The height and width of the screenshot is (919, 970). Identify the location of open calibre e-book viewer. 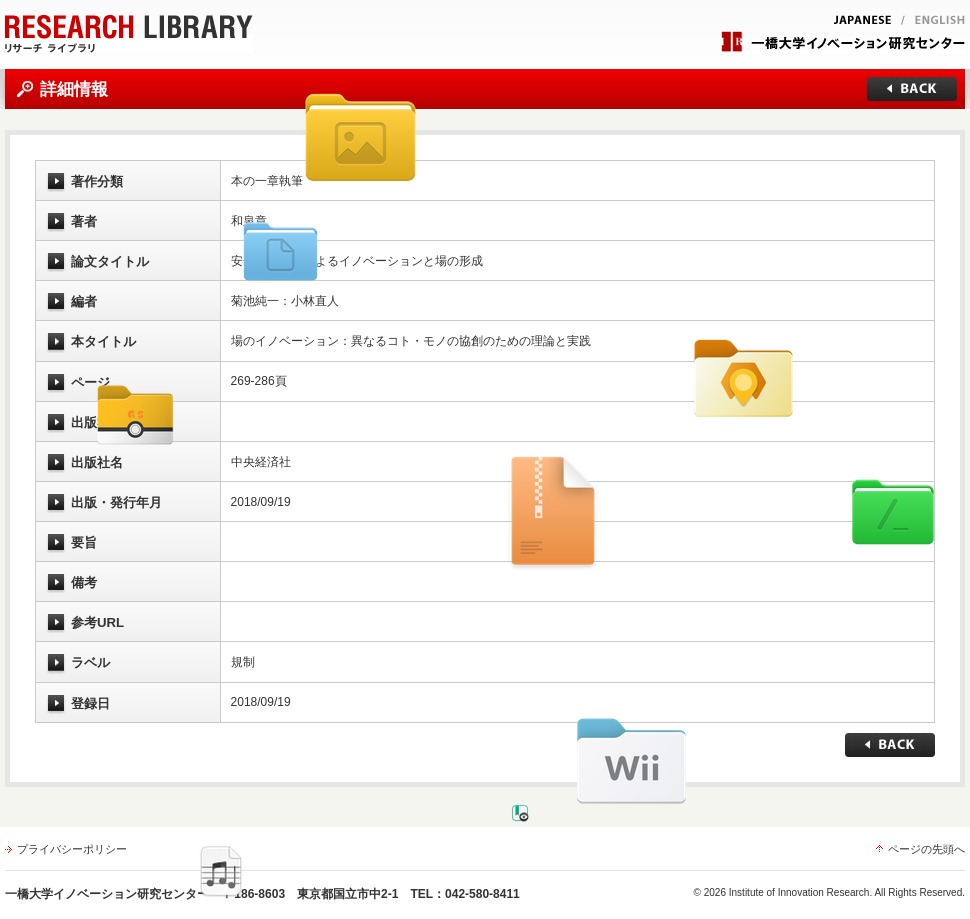
(520, 813).